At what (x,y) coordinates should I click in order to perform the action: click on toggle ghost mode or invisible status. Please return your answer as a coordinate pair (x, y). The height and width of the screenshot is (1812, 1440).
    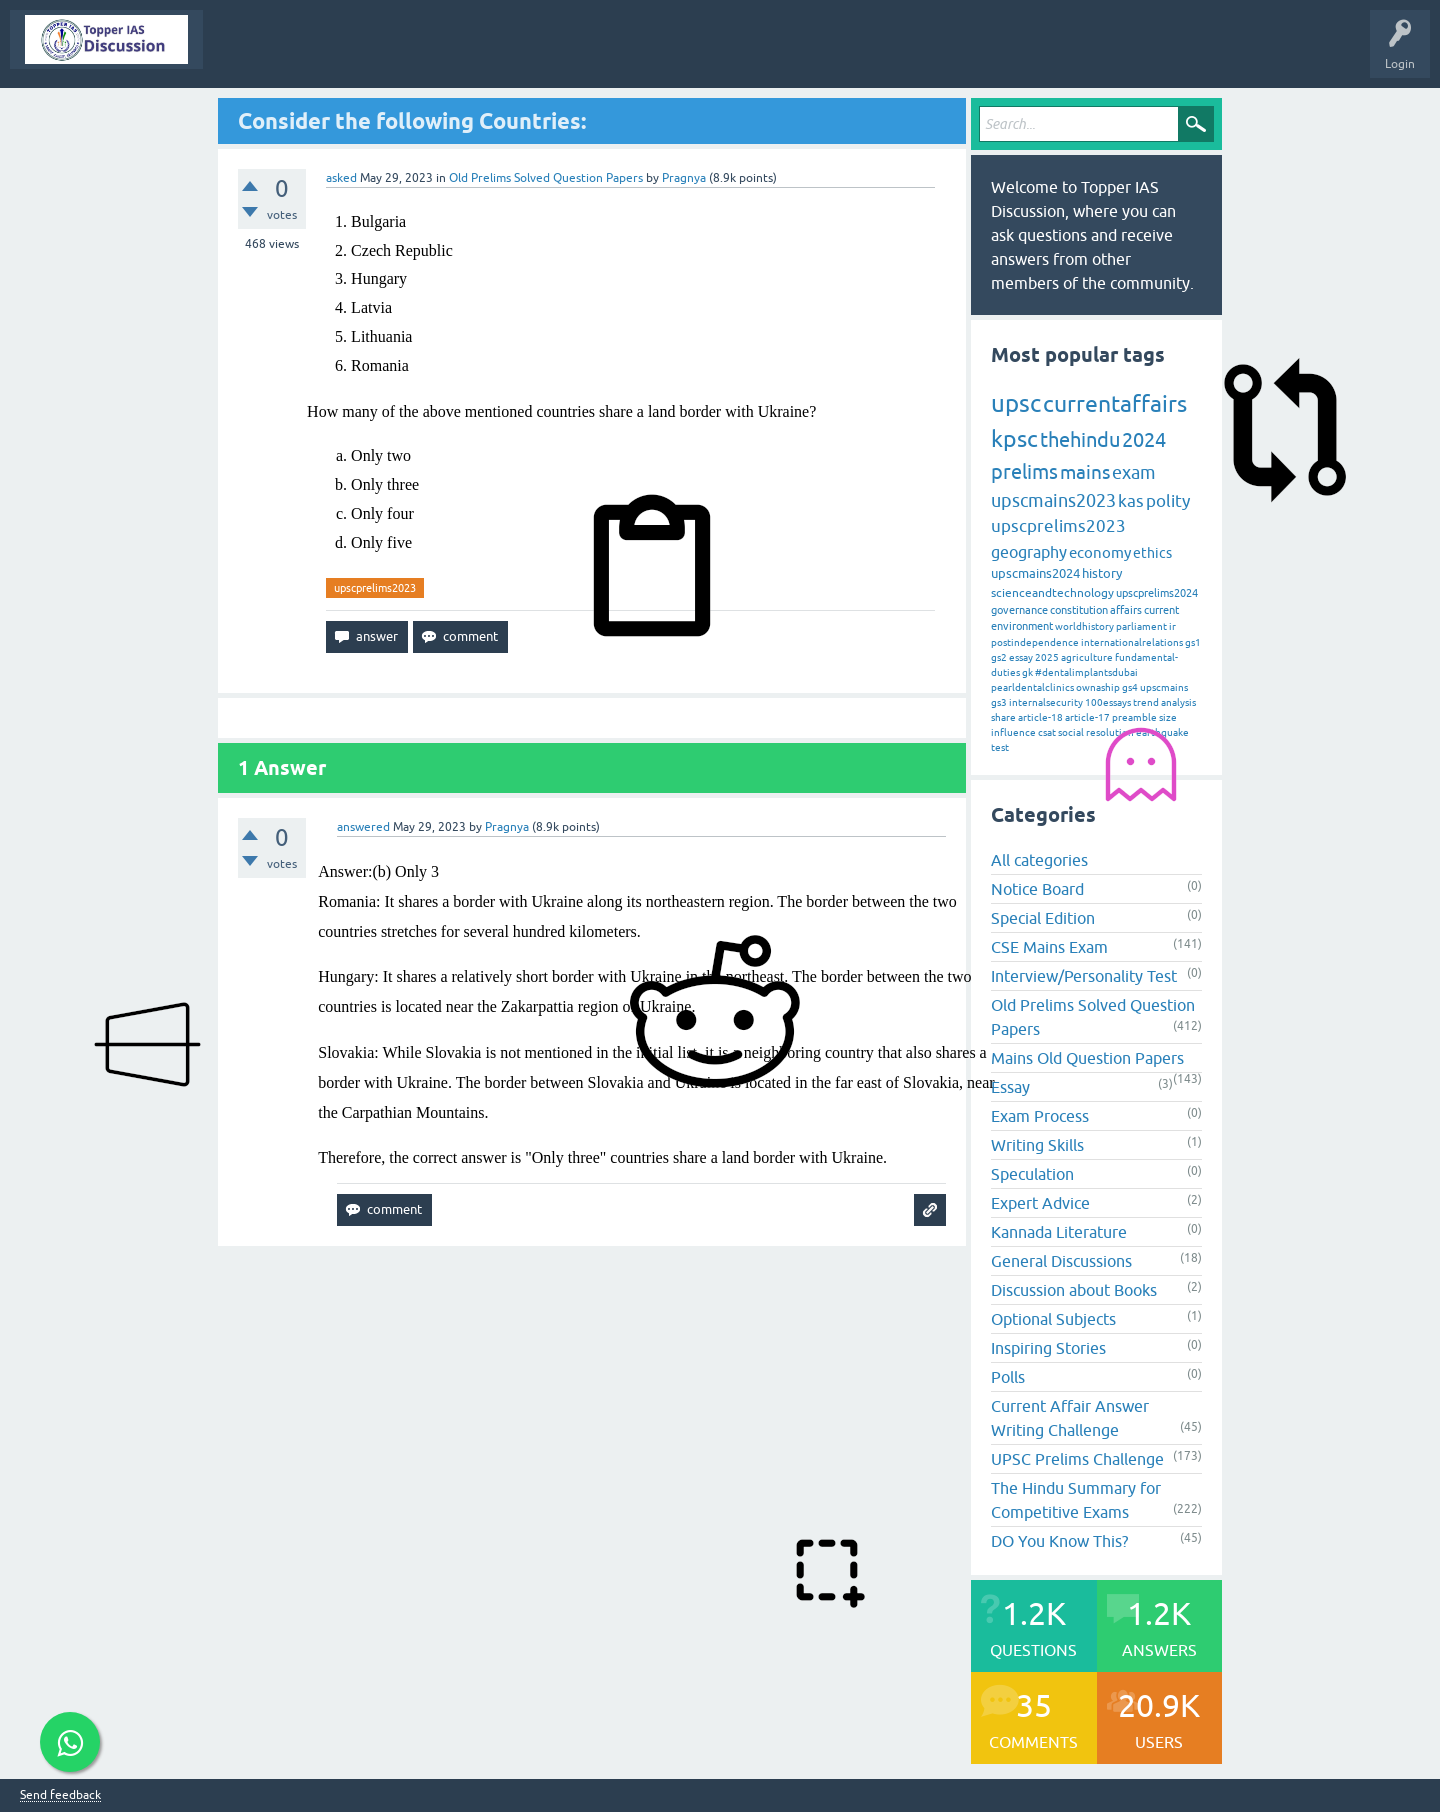
    Looking at the image, I should click on (1141, 766).